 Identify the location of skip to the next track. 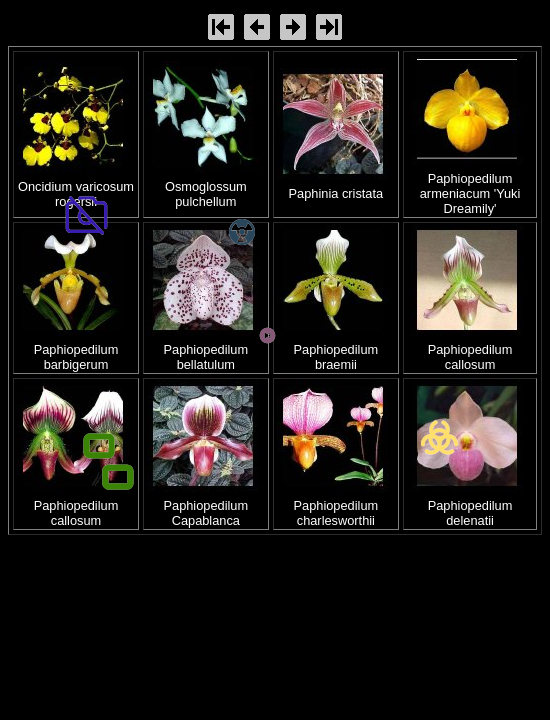
(267, 335).